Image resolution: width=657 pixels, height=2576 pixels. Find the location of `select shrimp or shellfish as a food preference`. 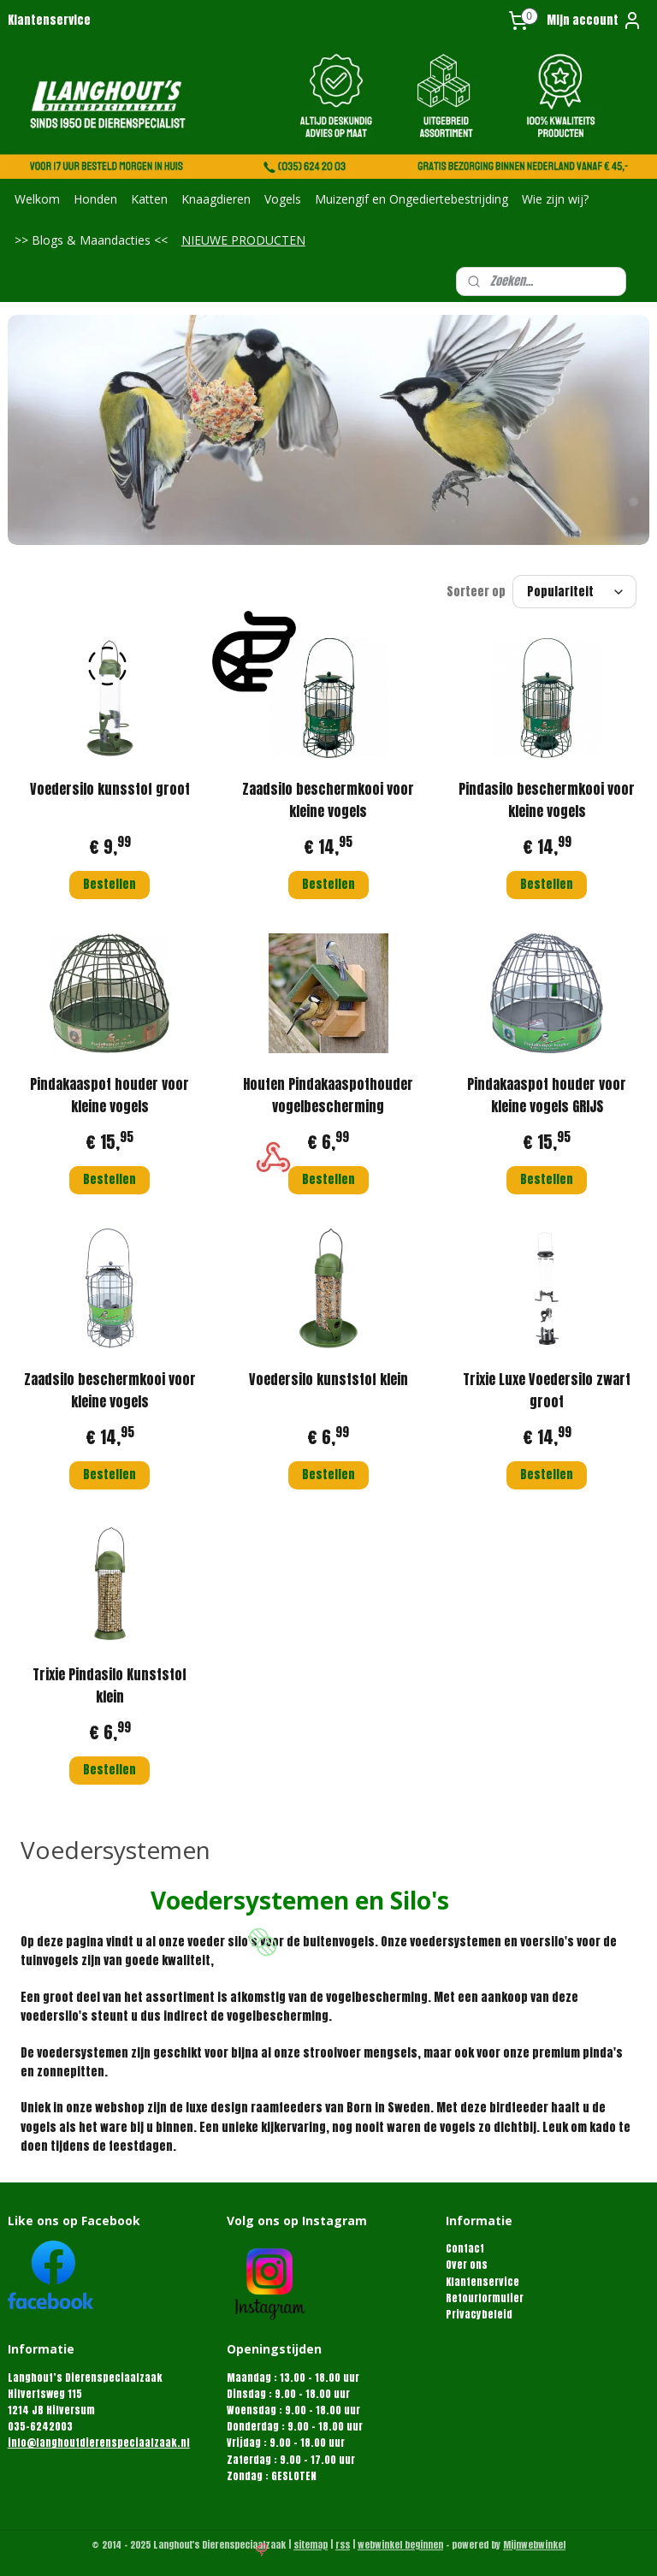

select shrimp or shellfish as a food preference is located at coordinates (254, 653).